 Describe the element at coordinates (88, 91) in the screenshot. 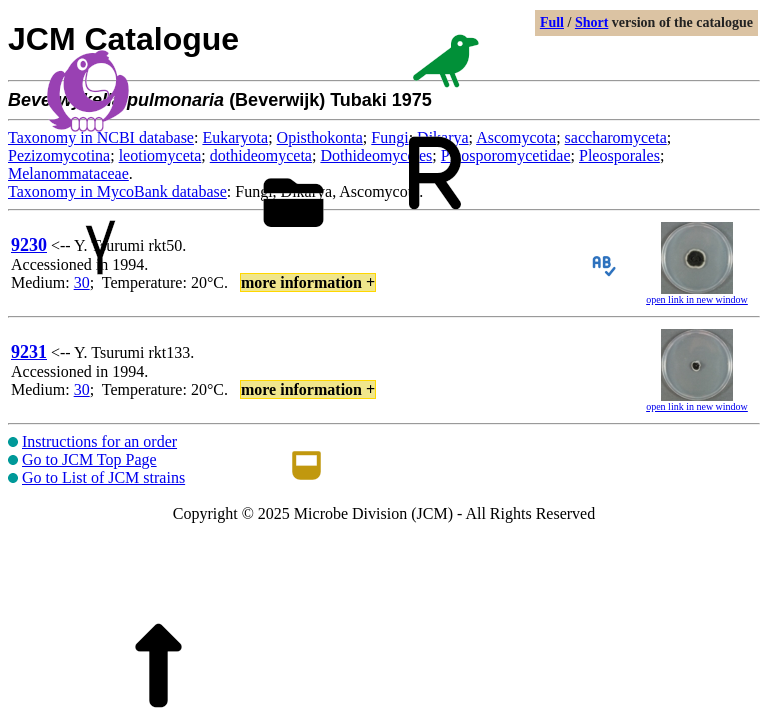

I see `themeisle brand logo` at that location.